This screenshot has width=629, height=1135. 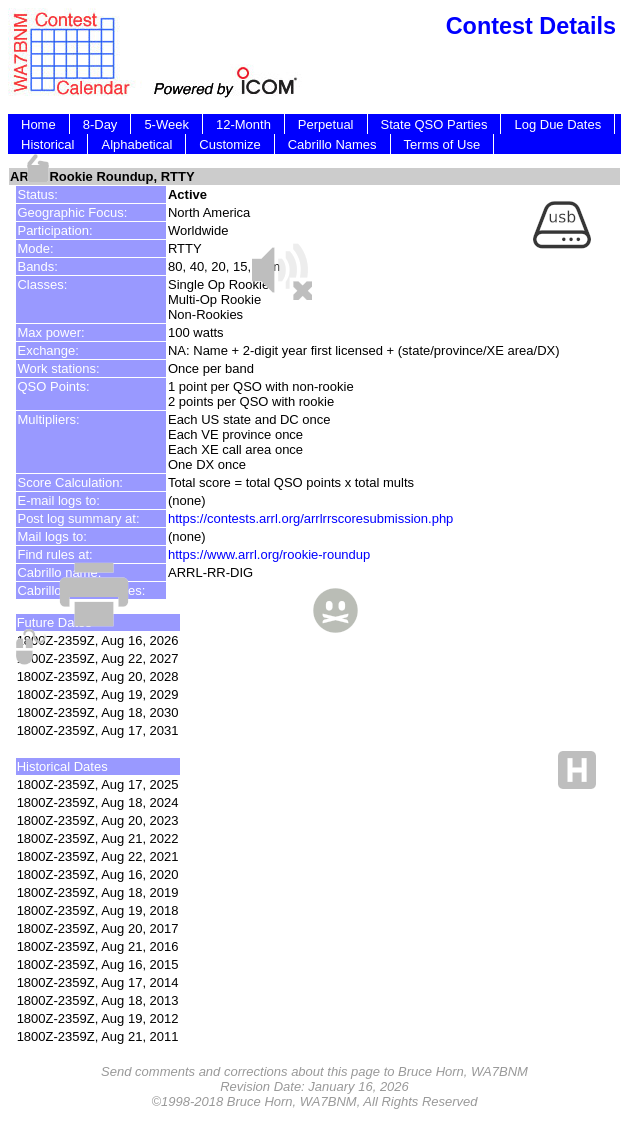 I want to click on indicates HSPA mobile network connection, so click(x=577, y=770).